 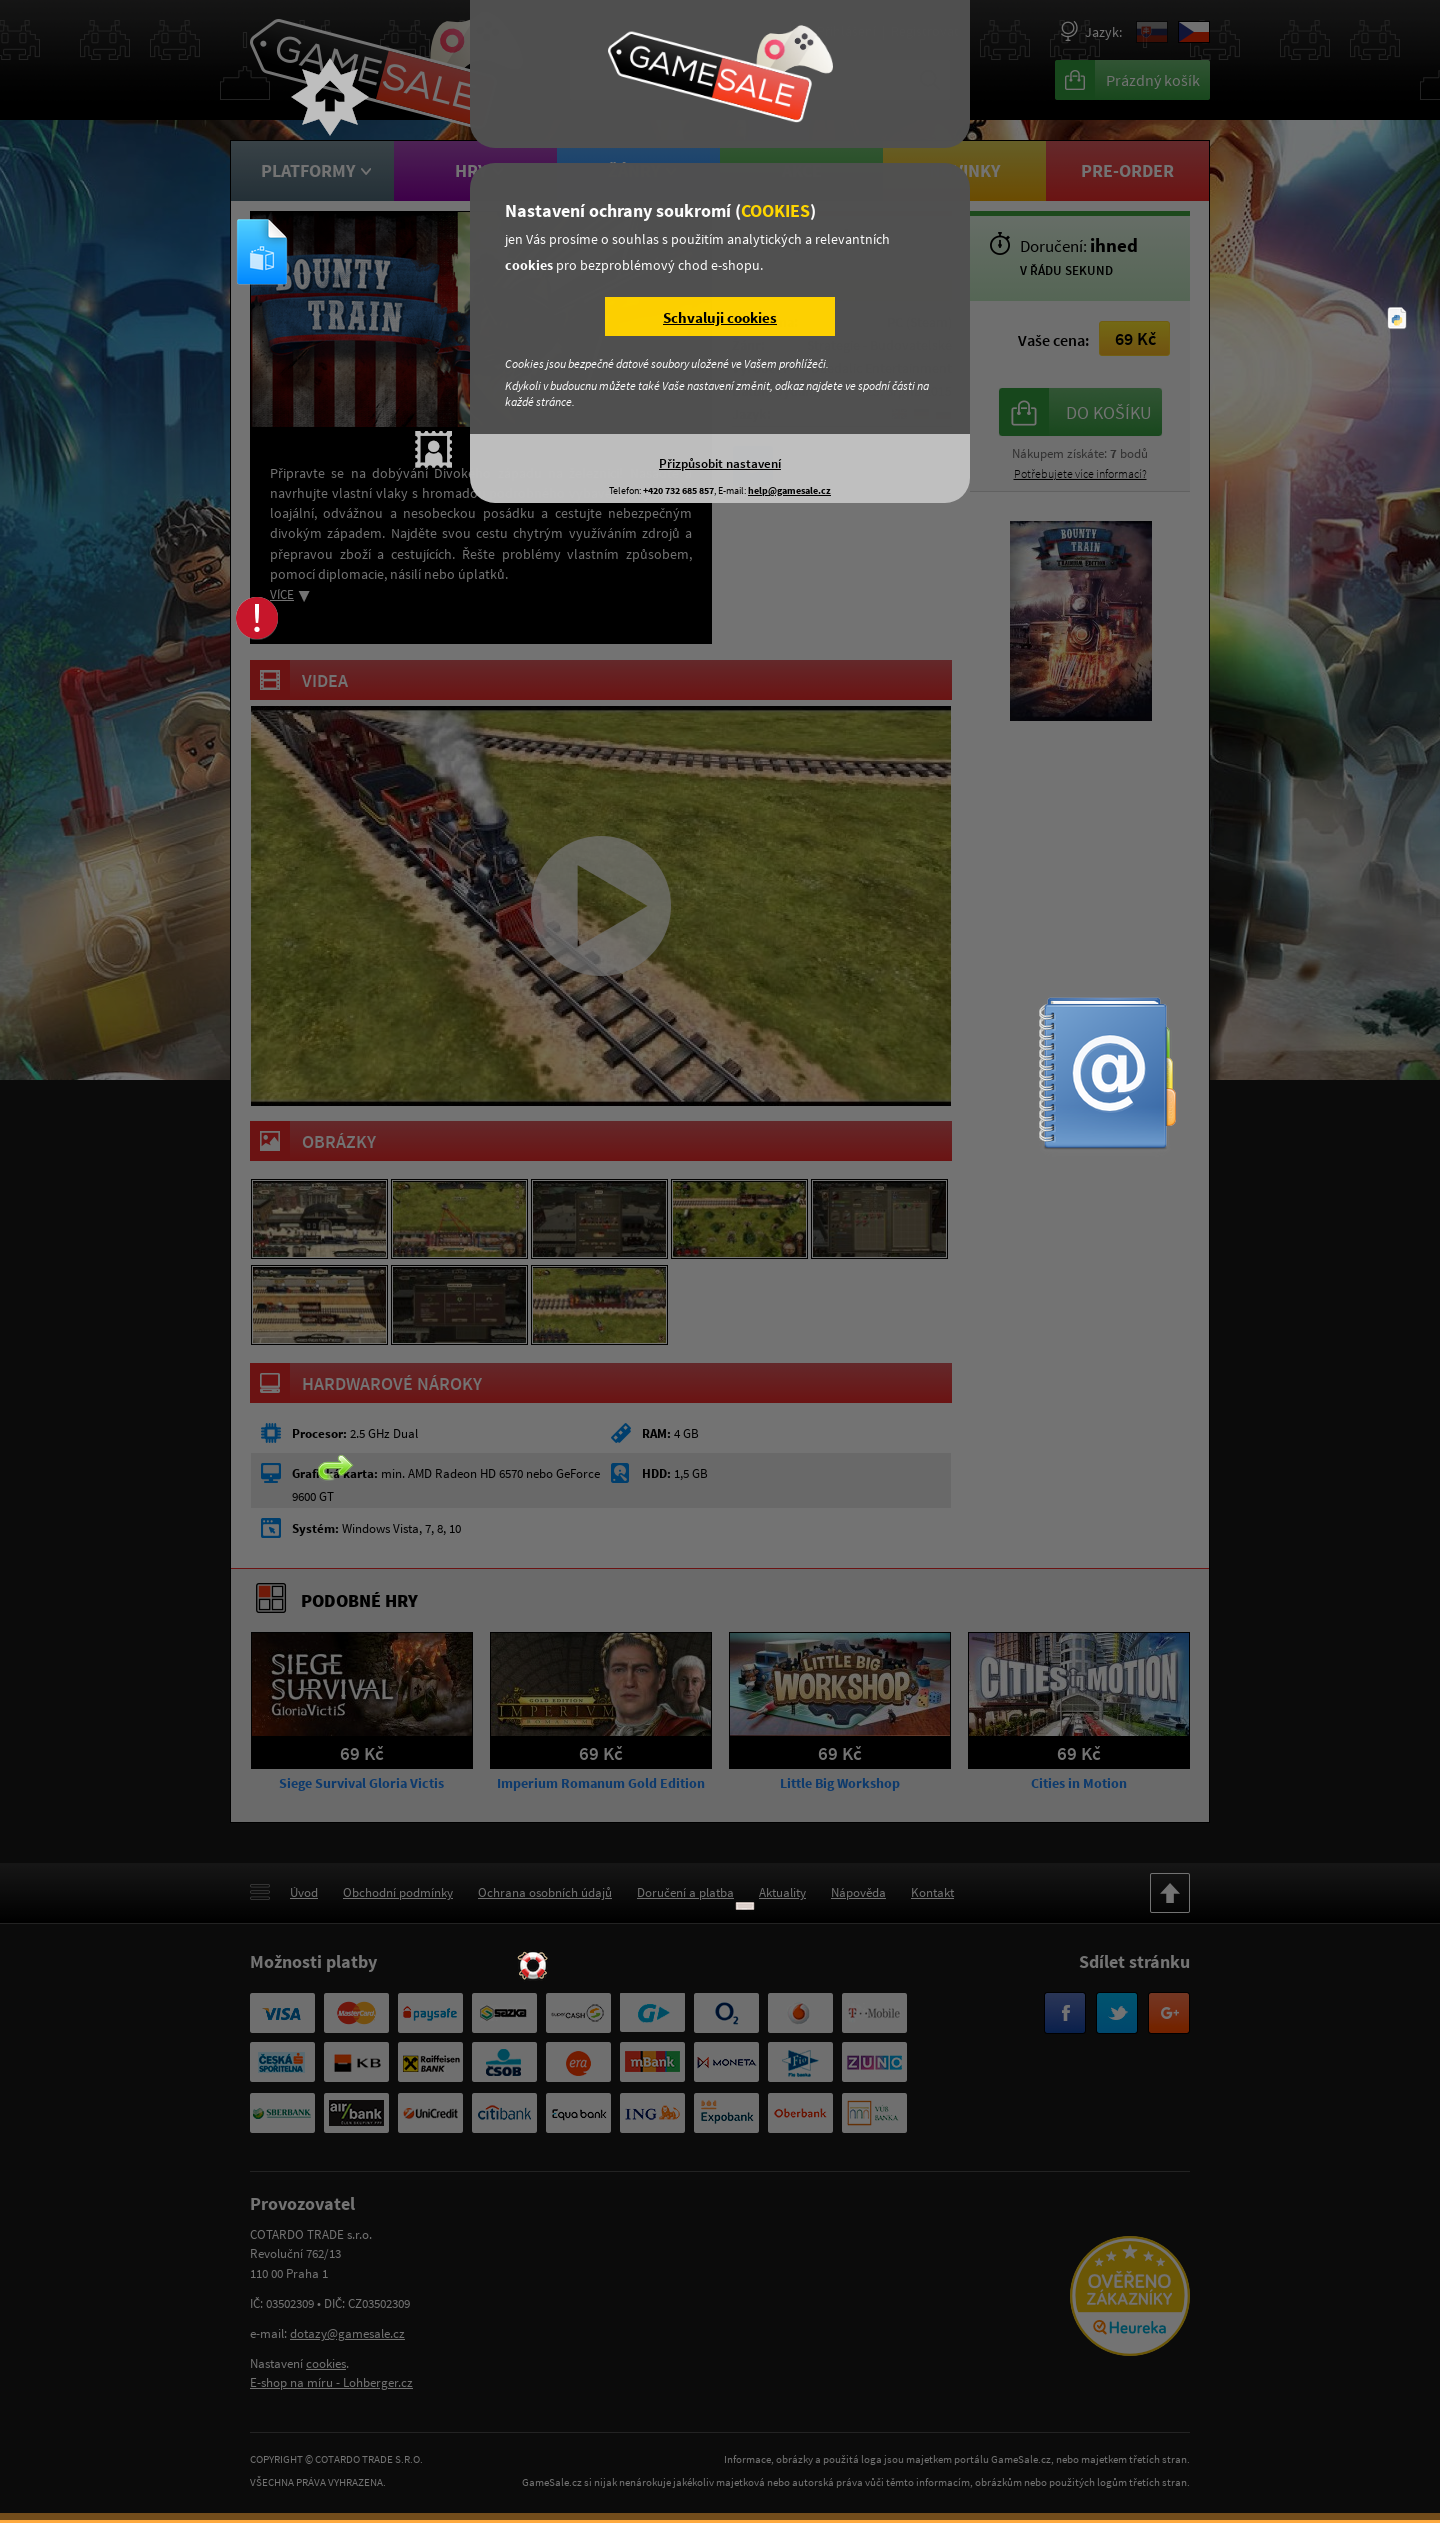 I want to click on open your address book or contacts, so click(x=1104, y=1079).